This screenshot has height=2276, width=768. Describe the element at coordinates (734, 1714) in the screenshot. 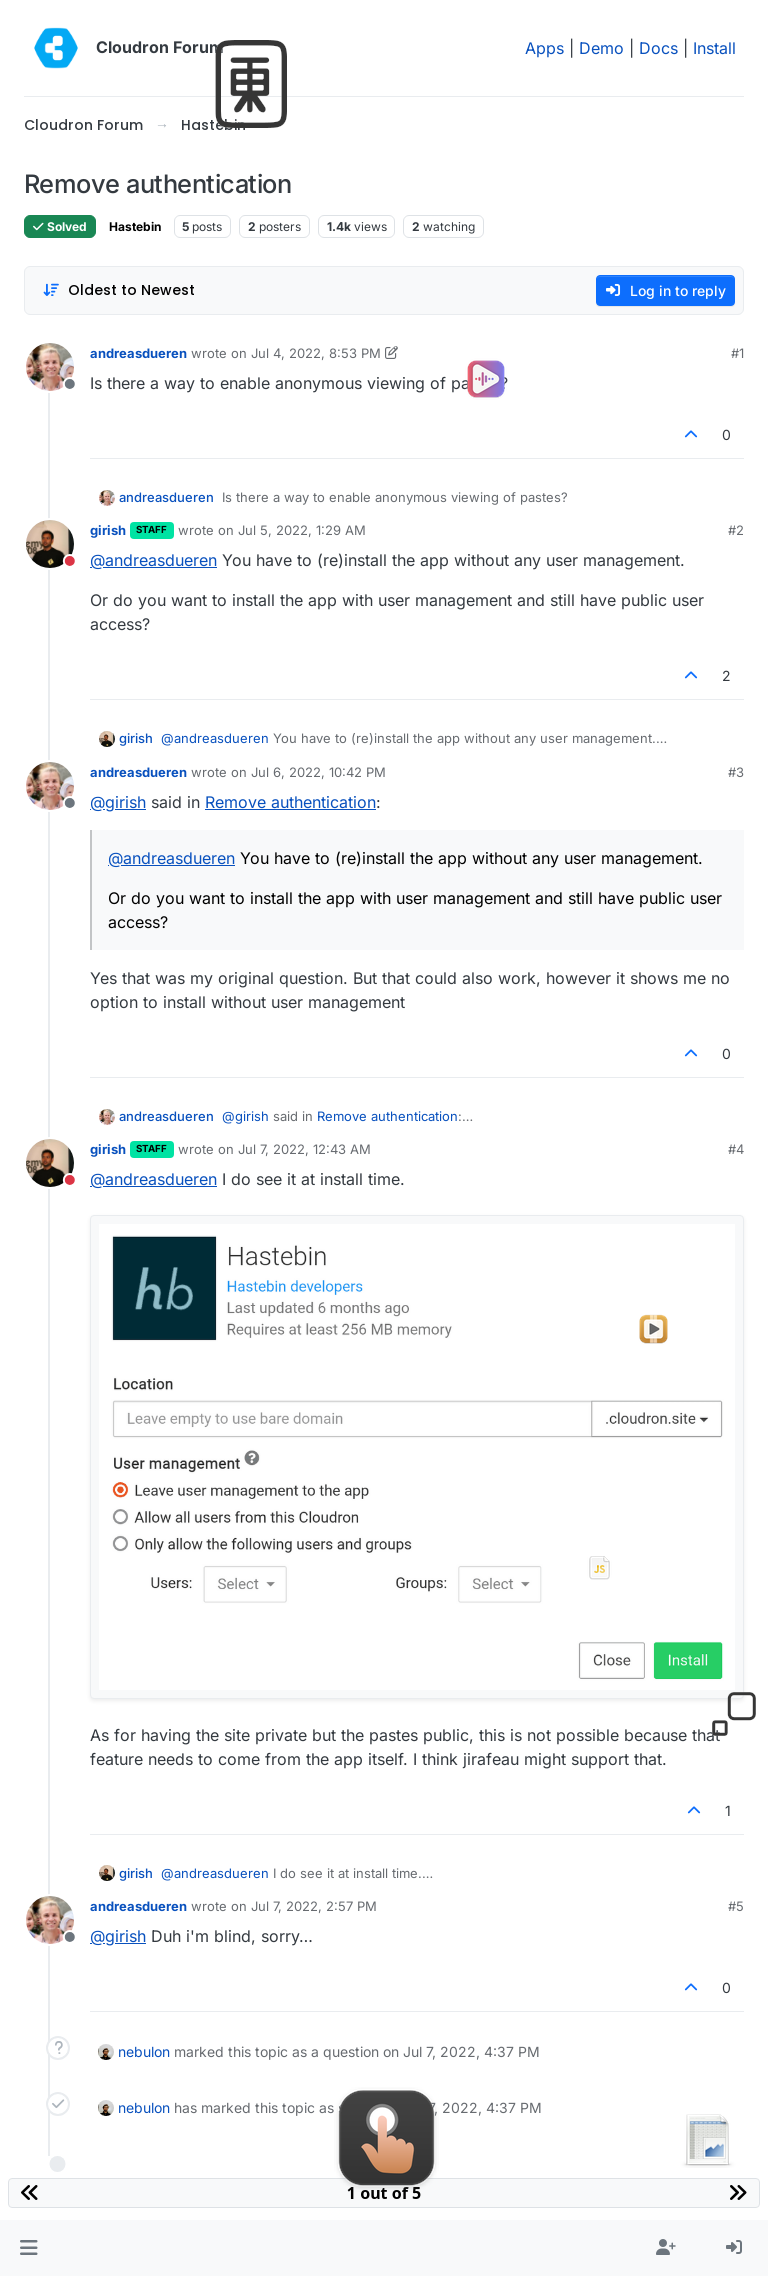

I see `access connected or mounted external drives` at that location.